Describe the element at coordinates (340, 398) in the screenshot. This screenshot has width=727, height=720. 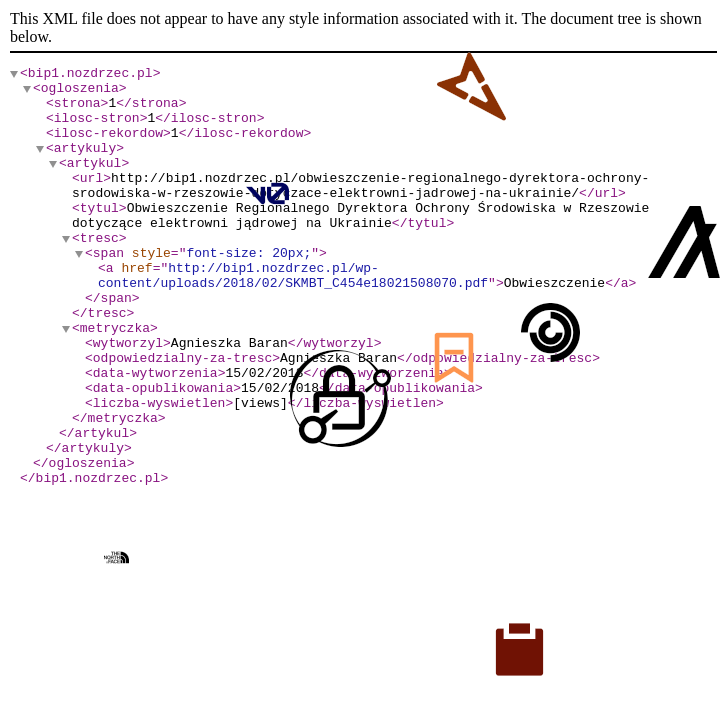
I see `caddy web server logo` at that location.